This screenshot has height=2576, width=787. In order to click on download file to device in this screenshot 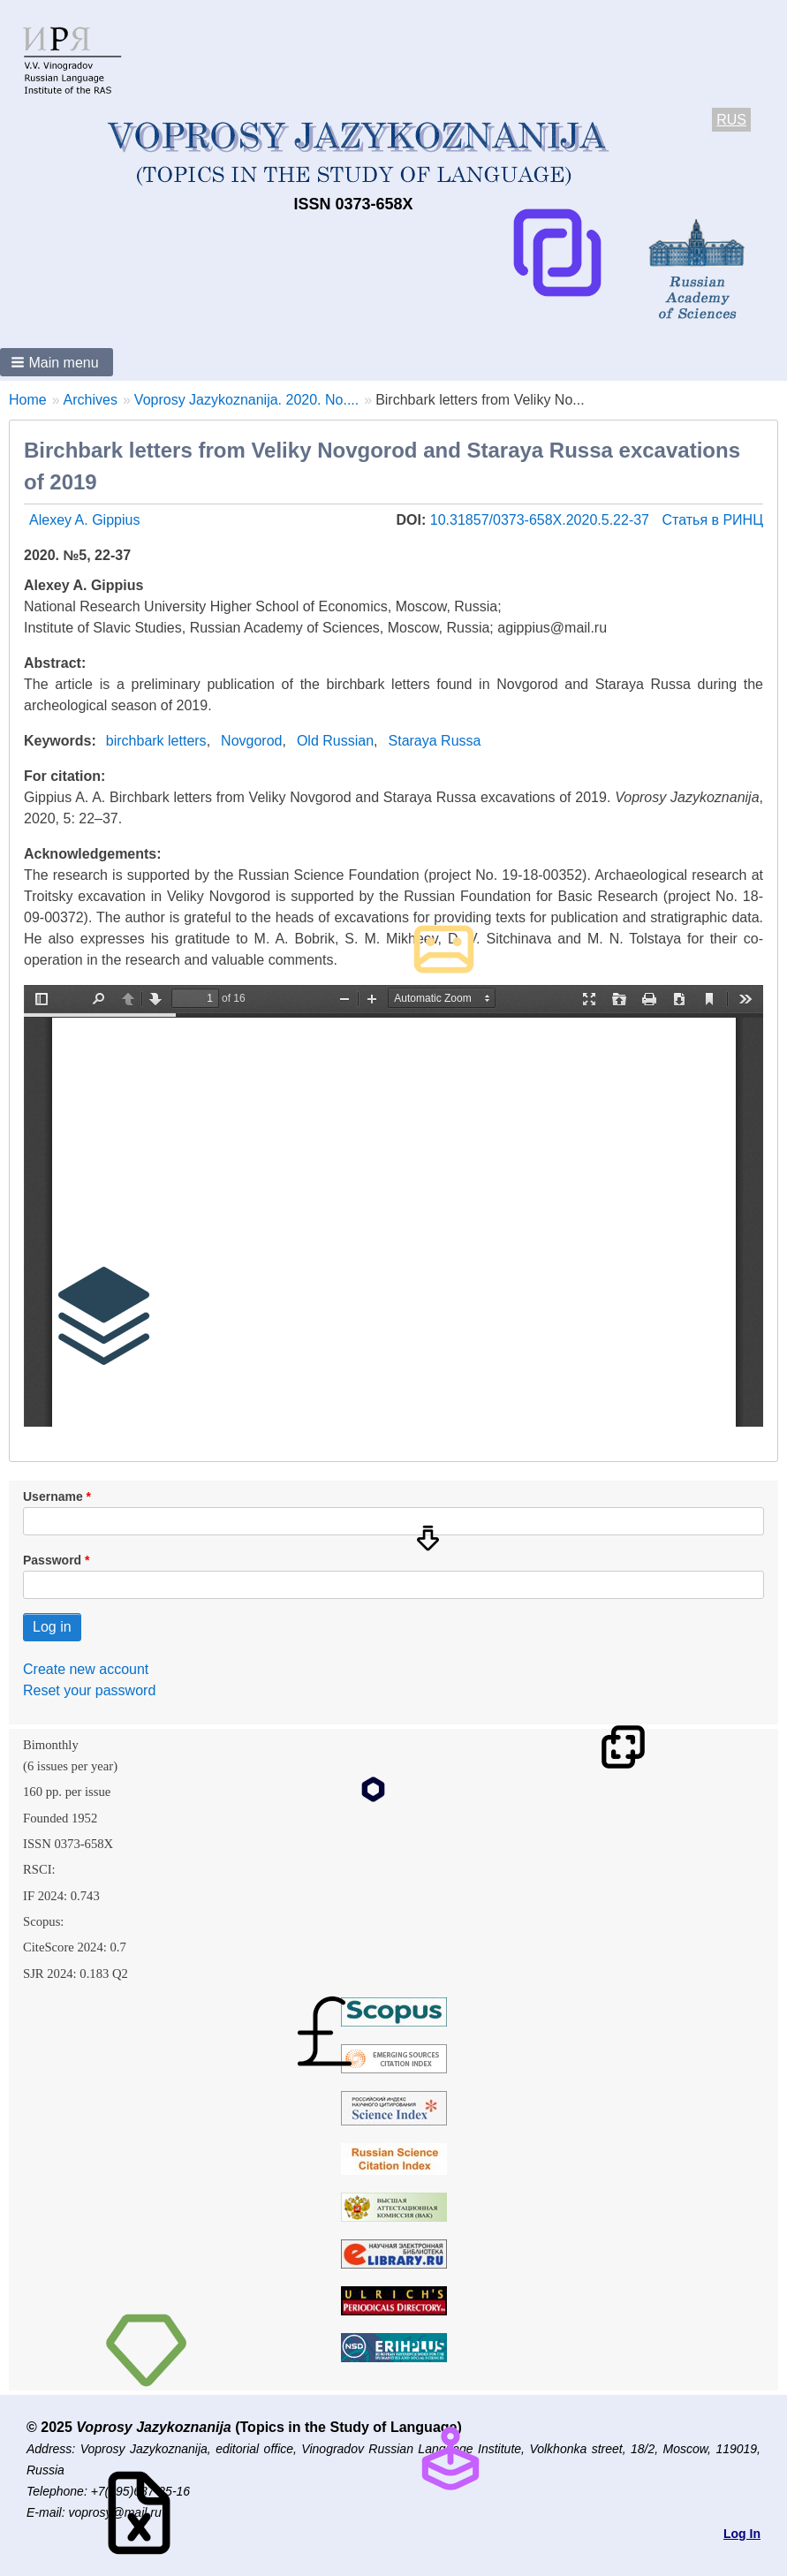, I will do `click(428, 1538)`.